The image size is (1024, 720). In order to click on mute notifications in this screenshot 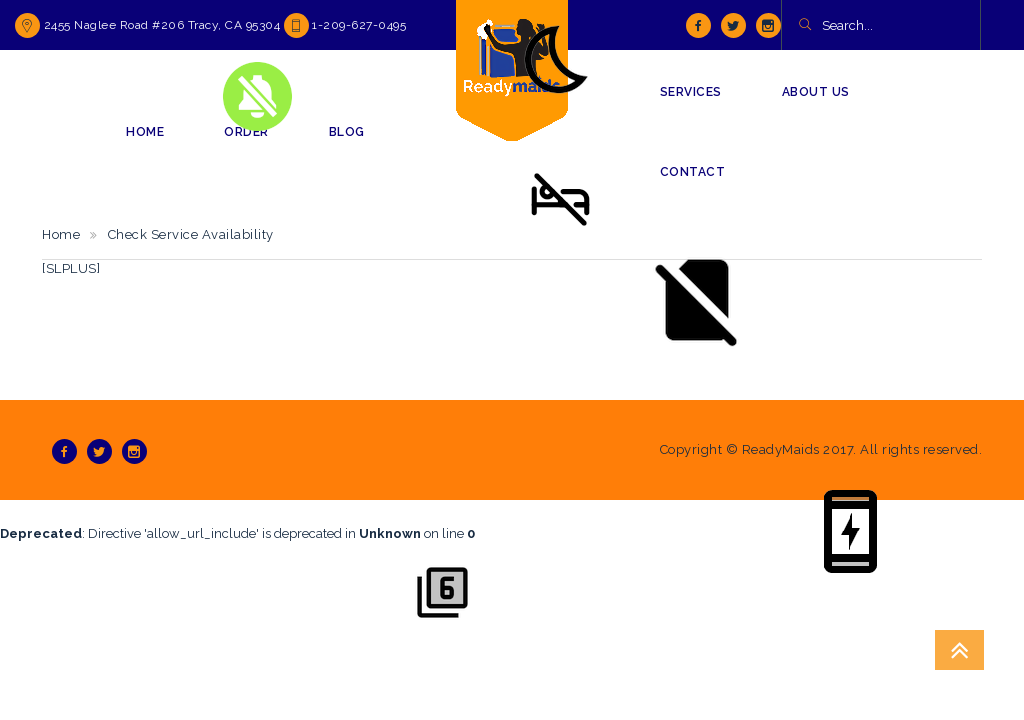, I will do `click(257, 96)`.